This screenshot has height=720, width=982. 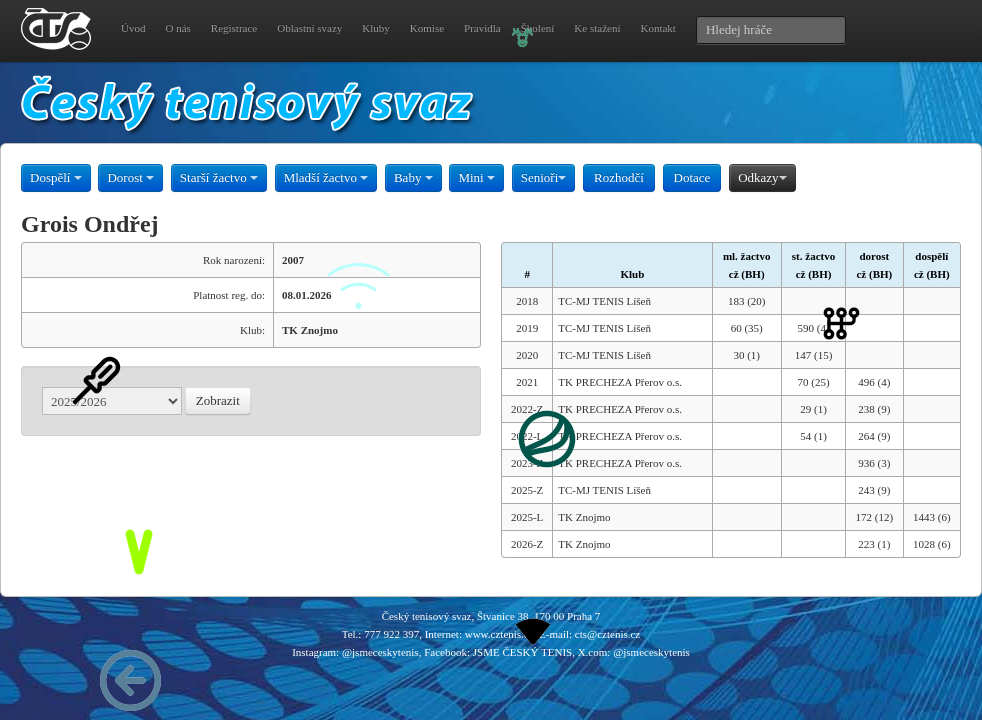 I want to click on select manual transmission mode, so click(x=841, y=323).